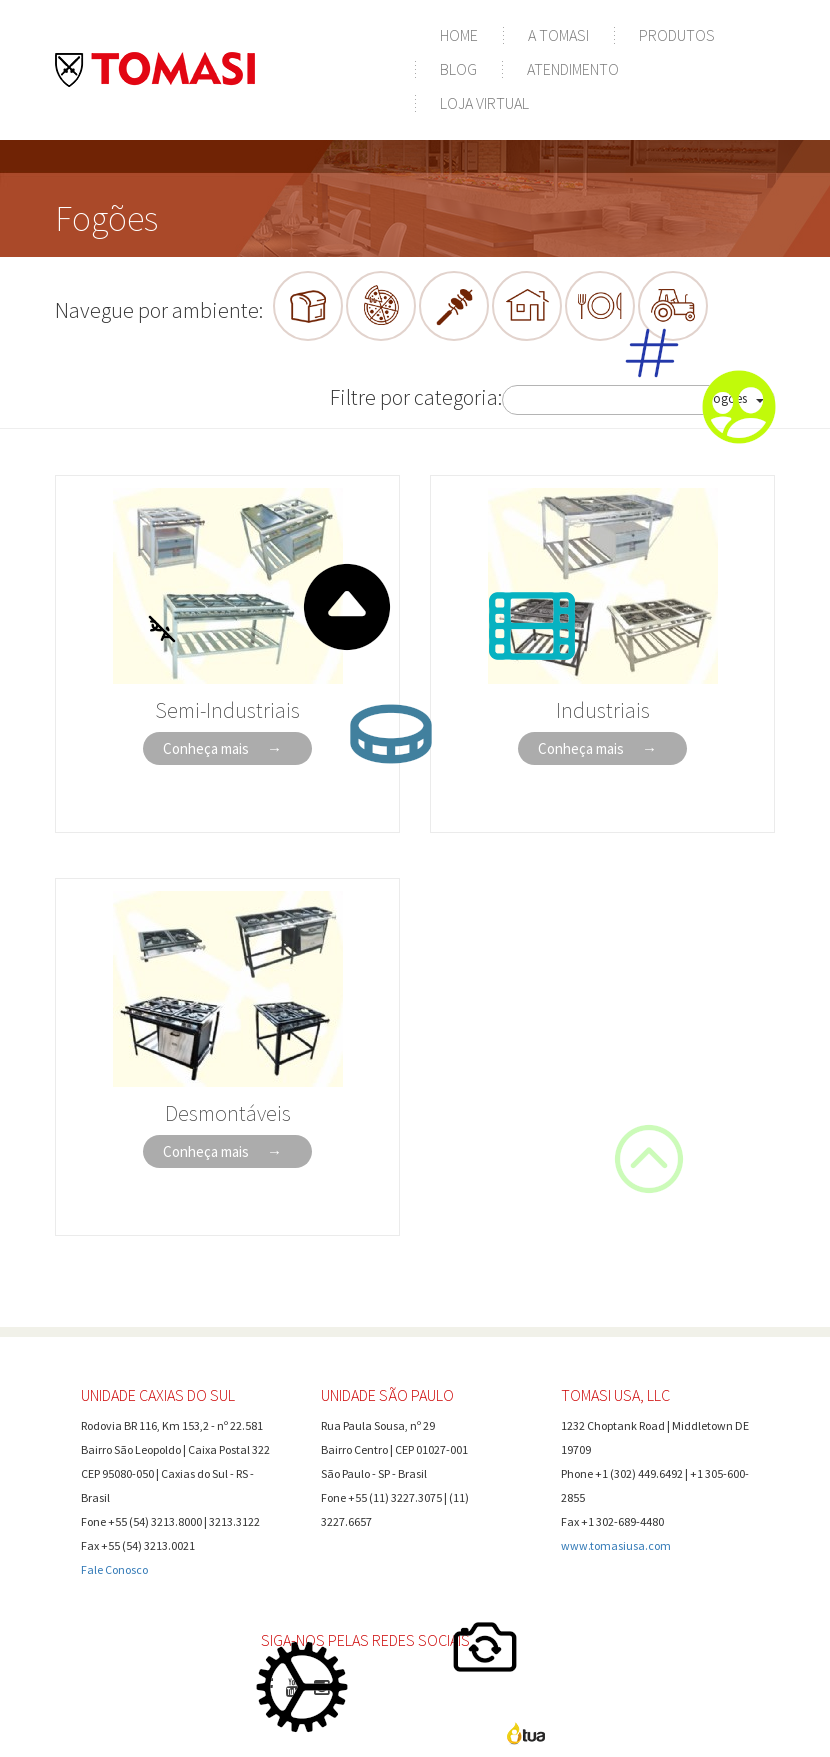 Image resolution: width=830 pixels, height=1757 pixels. What do you see at coordinates (302, 1687) in the screenshot?
I see `access settings` at bounding box center [302, 1687].